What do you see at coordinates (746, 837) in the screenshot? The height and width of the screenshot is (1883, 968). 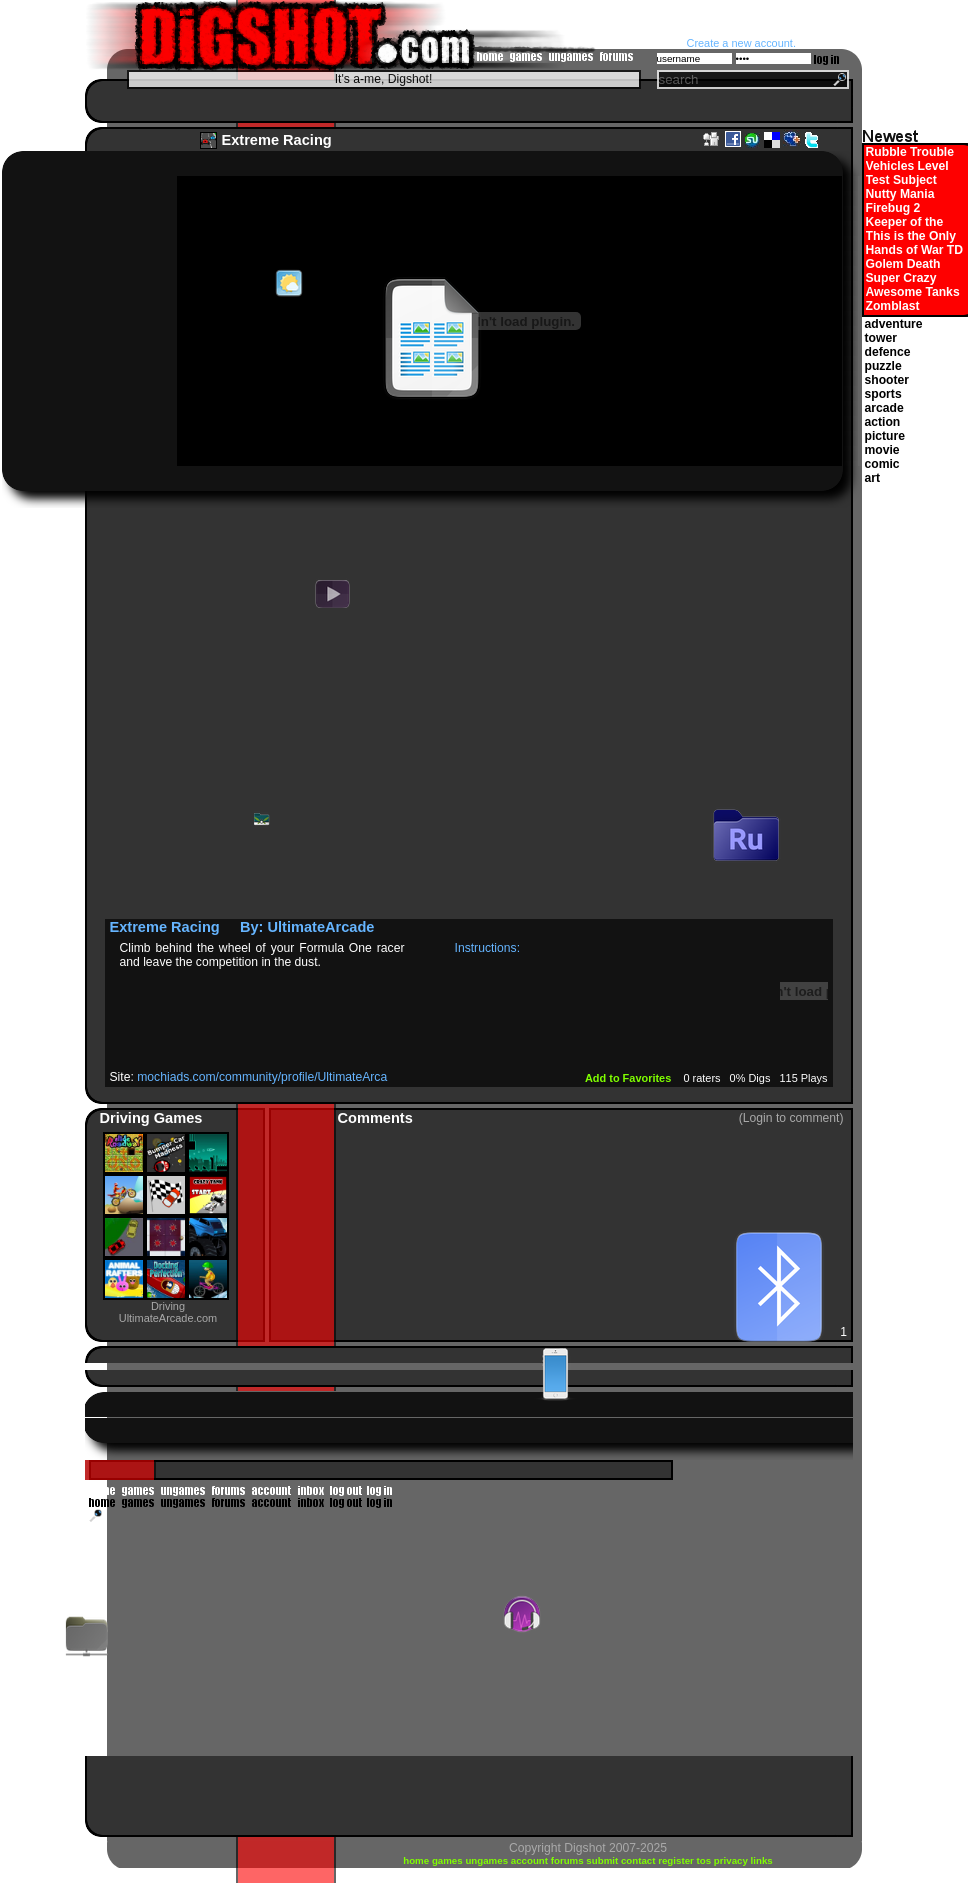 I see `folder containing Adobe Premiere Rush project files` at bounding box center [746, 837].